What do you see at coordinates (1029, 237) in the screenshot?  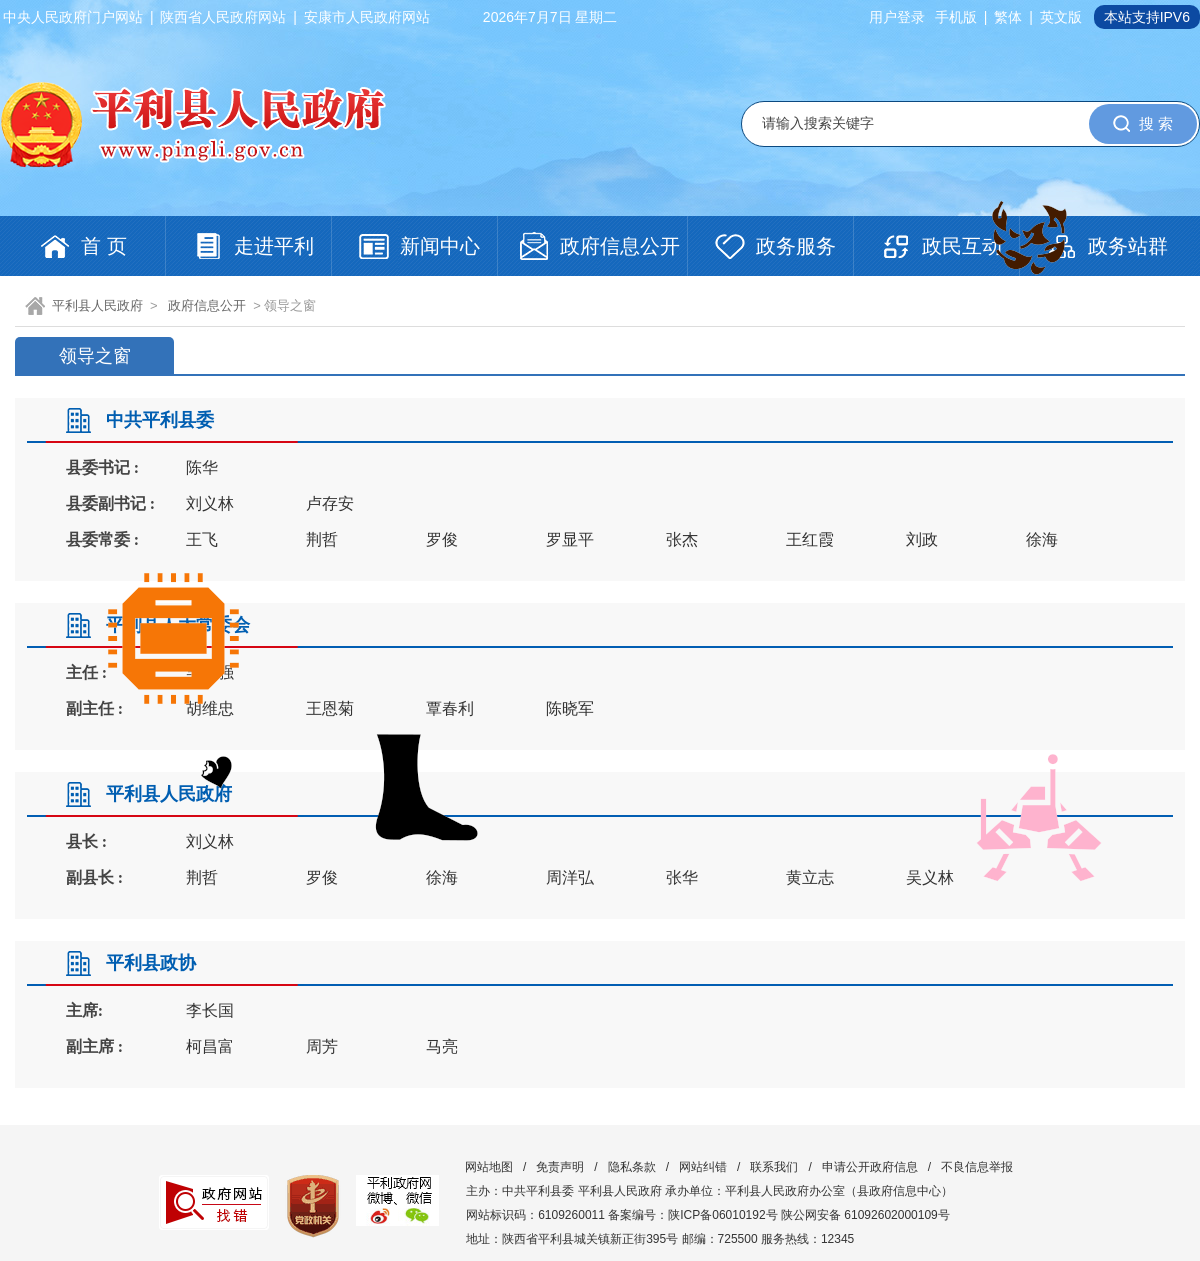 I see `nature or environmental category indicator` at bounding box center [1029, 237].